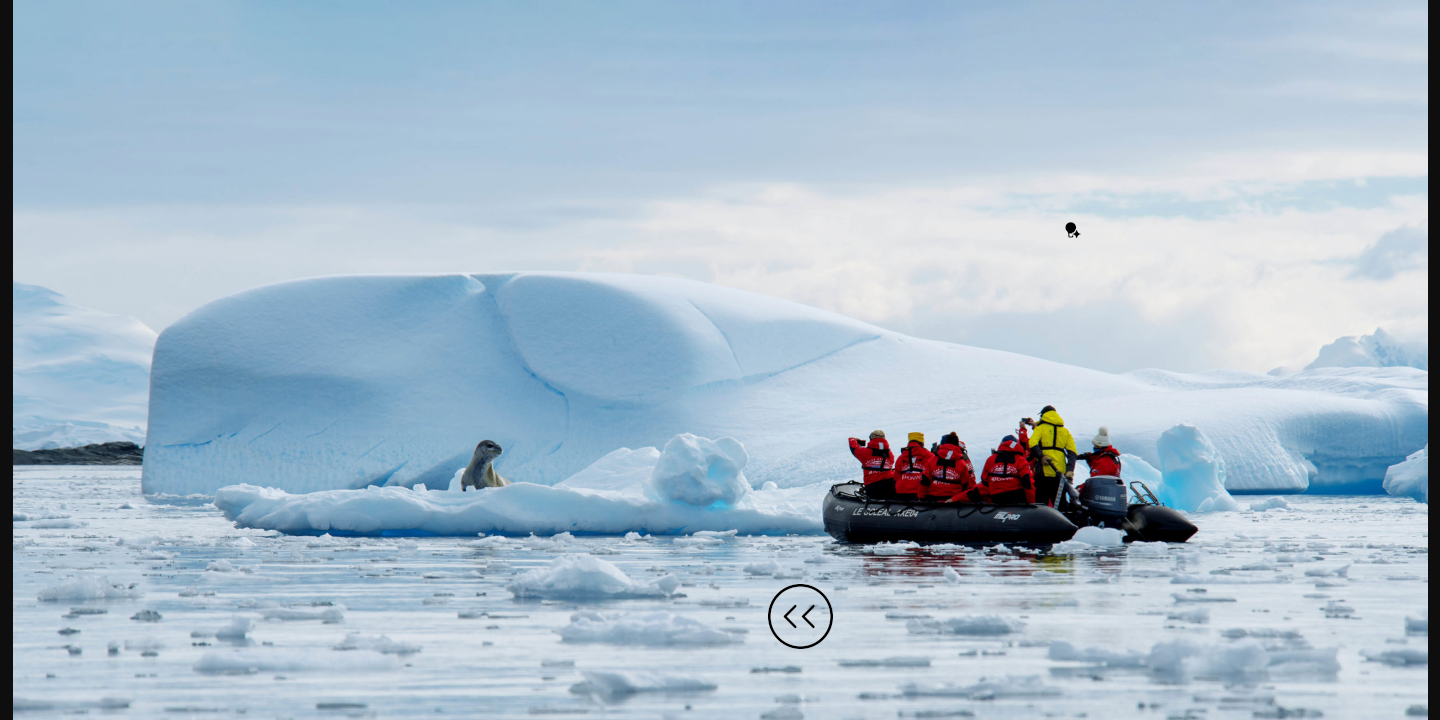 This screenshot has height=720, width=1440. What do you see at coordinates (1072, 230) in the screenshot?
I see `access AI-powered suggestions or insights` at bounding box center [1072, 230].